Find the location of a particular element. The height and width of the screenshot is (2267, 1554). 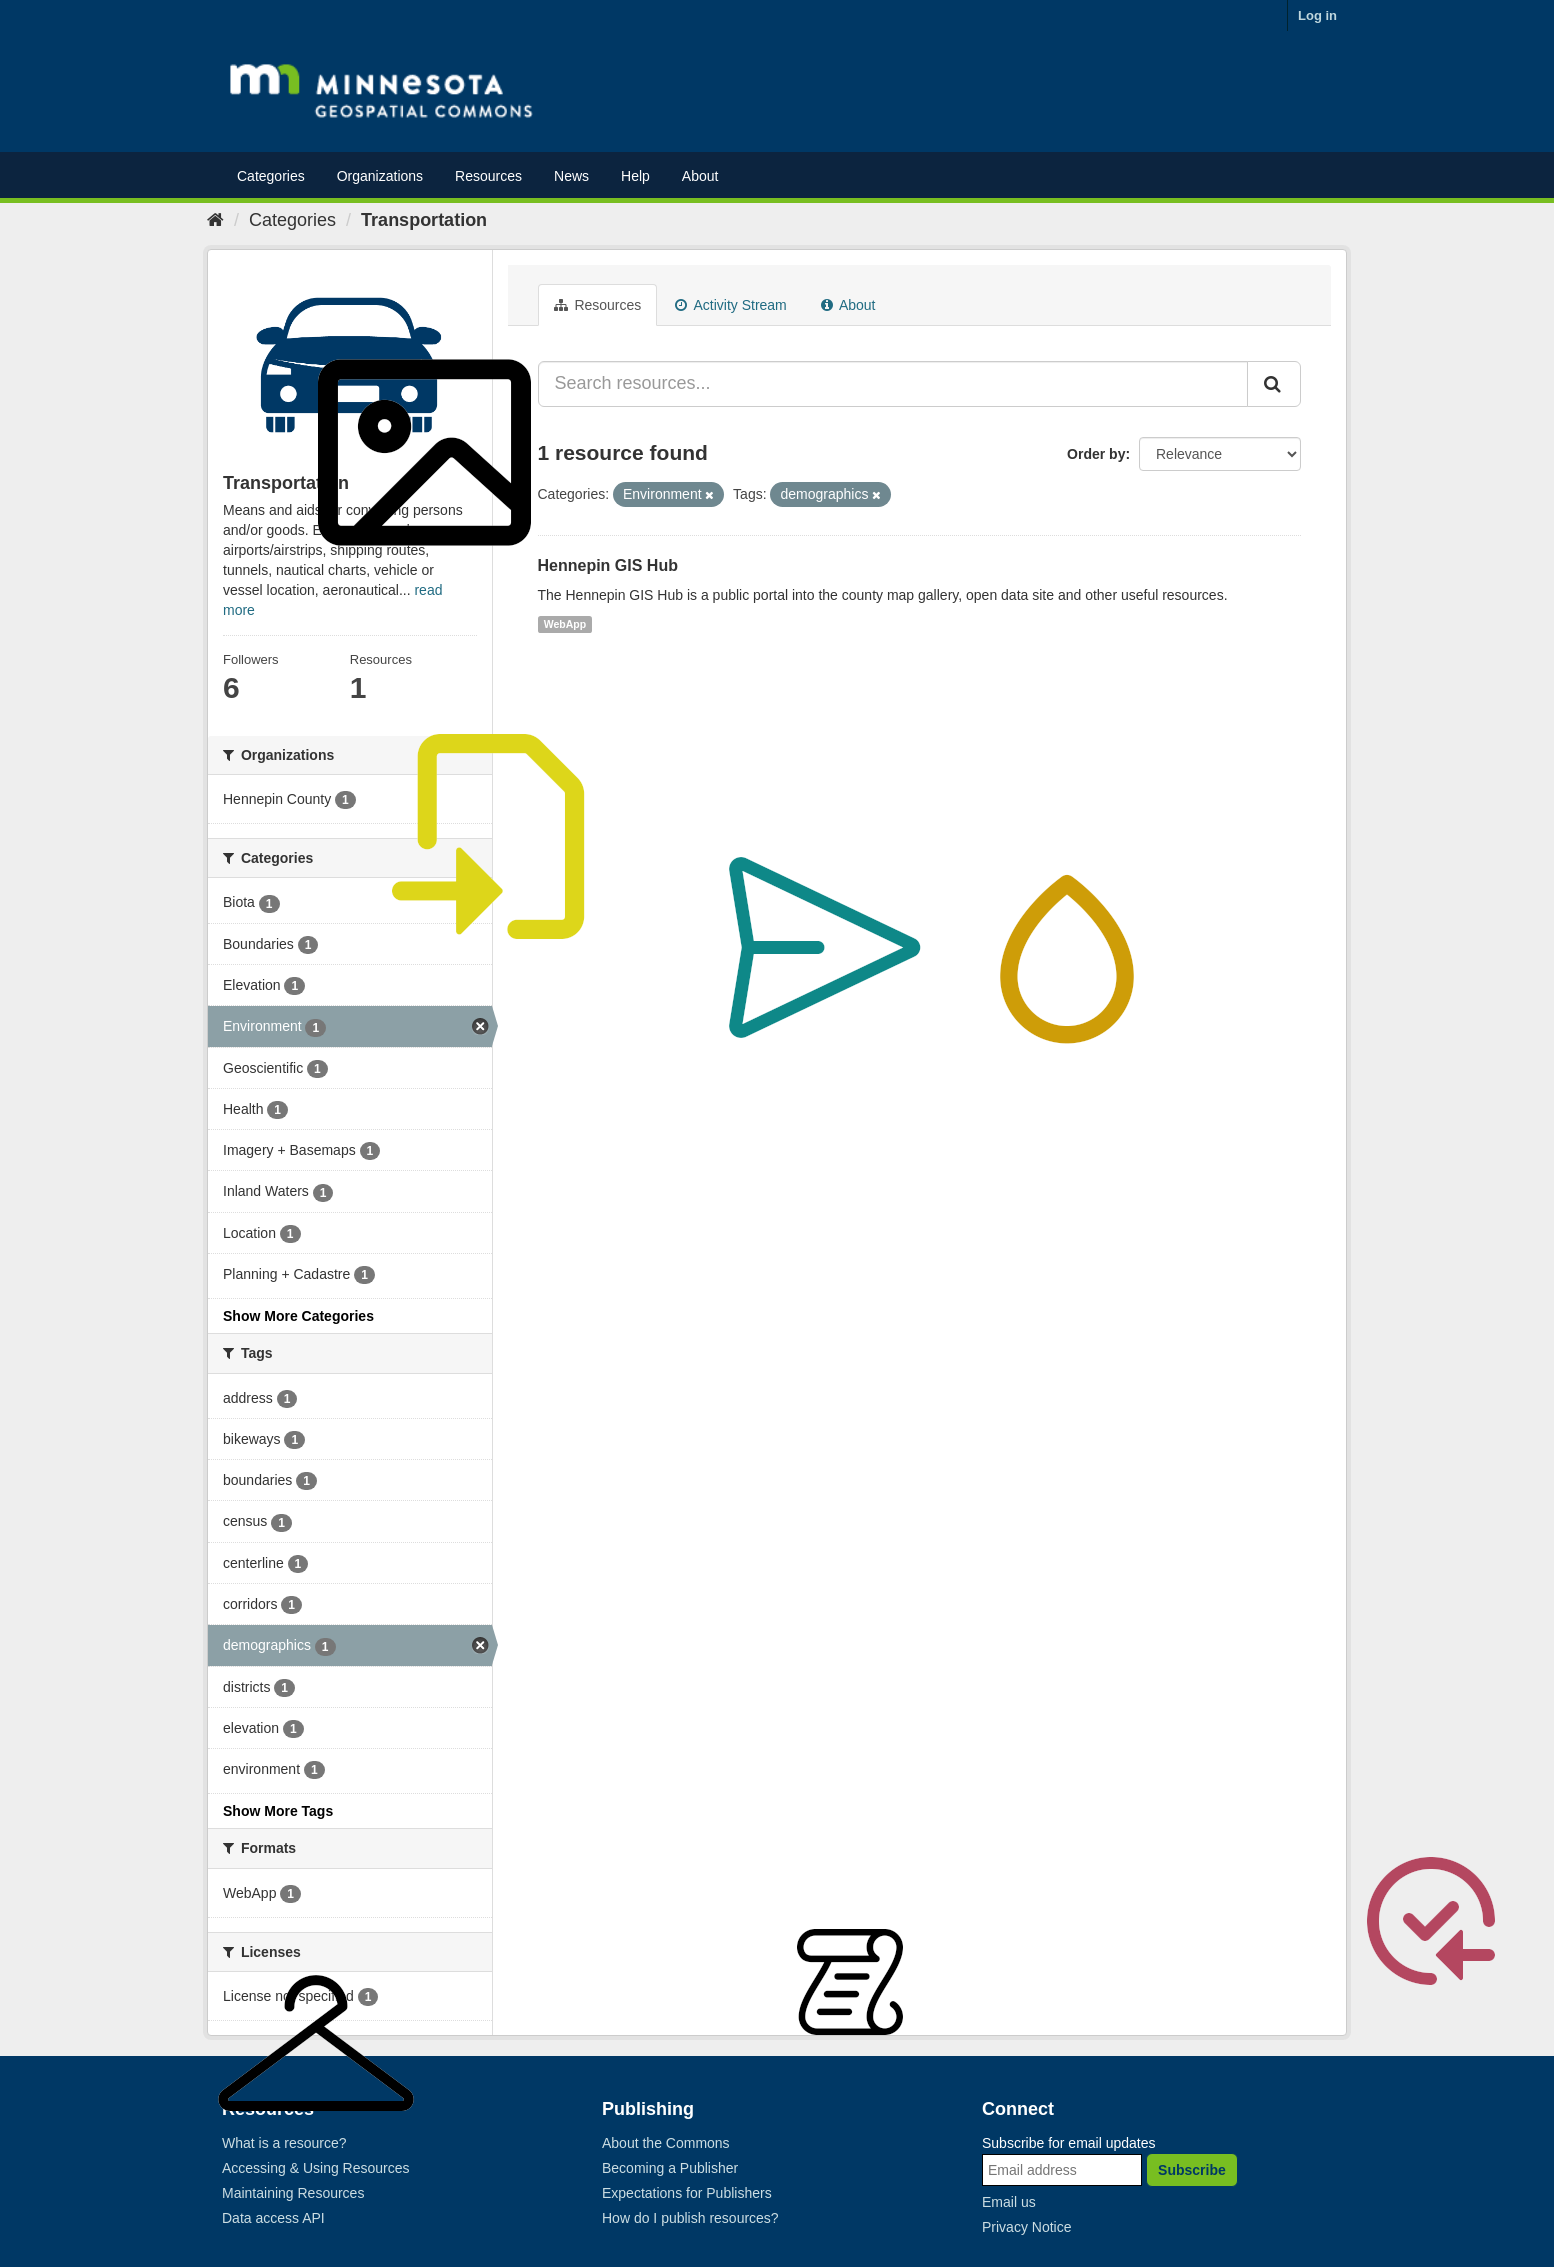

view activity log or history is located at coordinates (850, 1982).